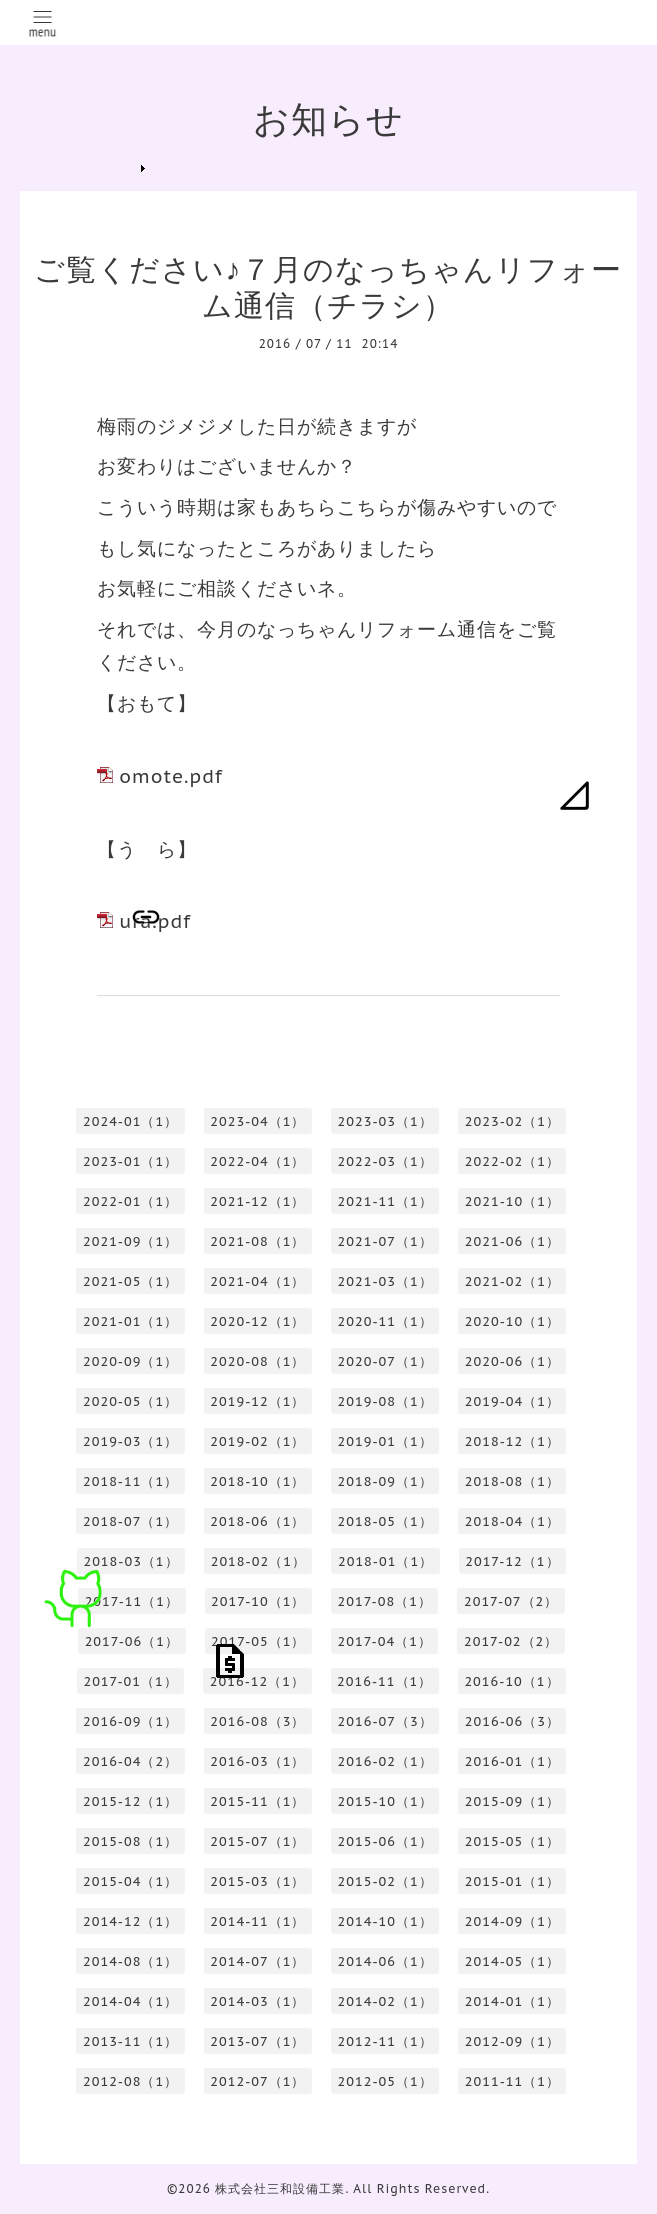  What do you see at coordinates (142, 168) in the screenshot?
I see `navigate to the next item or screen` at bounding box center [142, 168].